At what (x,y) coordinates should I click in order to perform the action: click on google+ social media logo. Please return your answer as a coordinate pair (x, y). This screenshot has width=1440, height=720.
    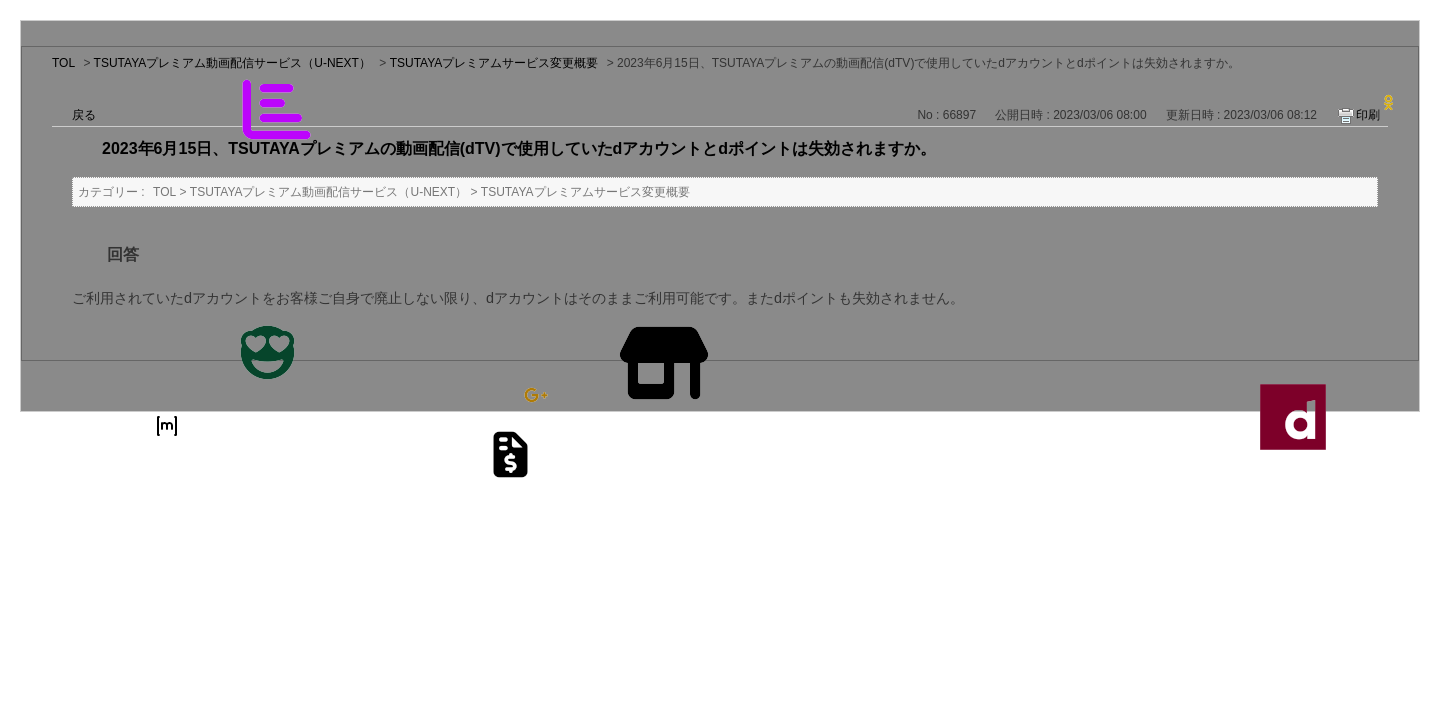
    Looking at the image, I should click on (536, 395).